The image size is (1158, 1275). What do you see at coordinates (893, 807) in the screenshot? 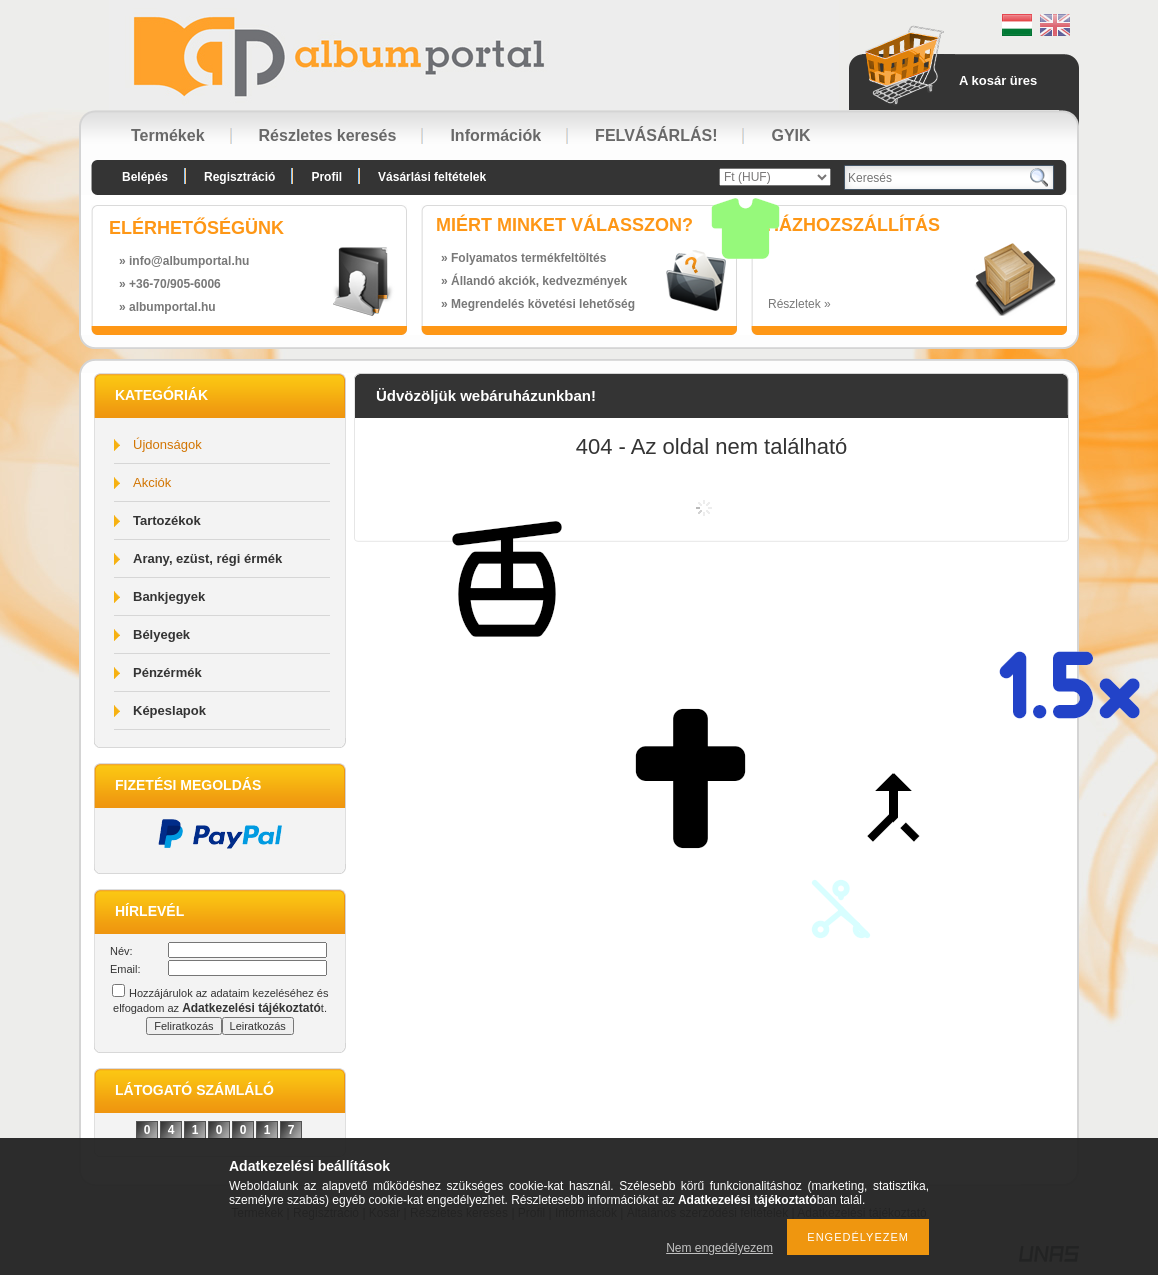
I see `merge branches or items together` at bounding box center [893, 807].